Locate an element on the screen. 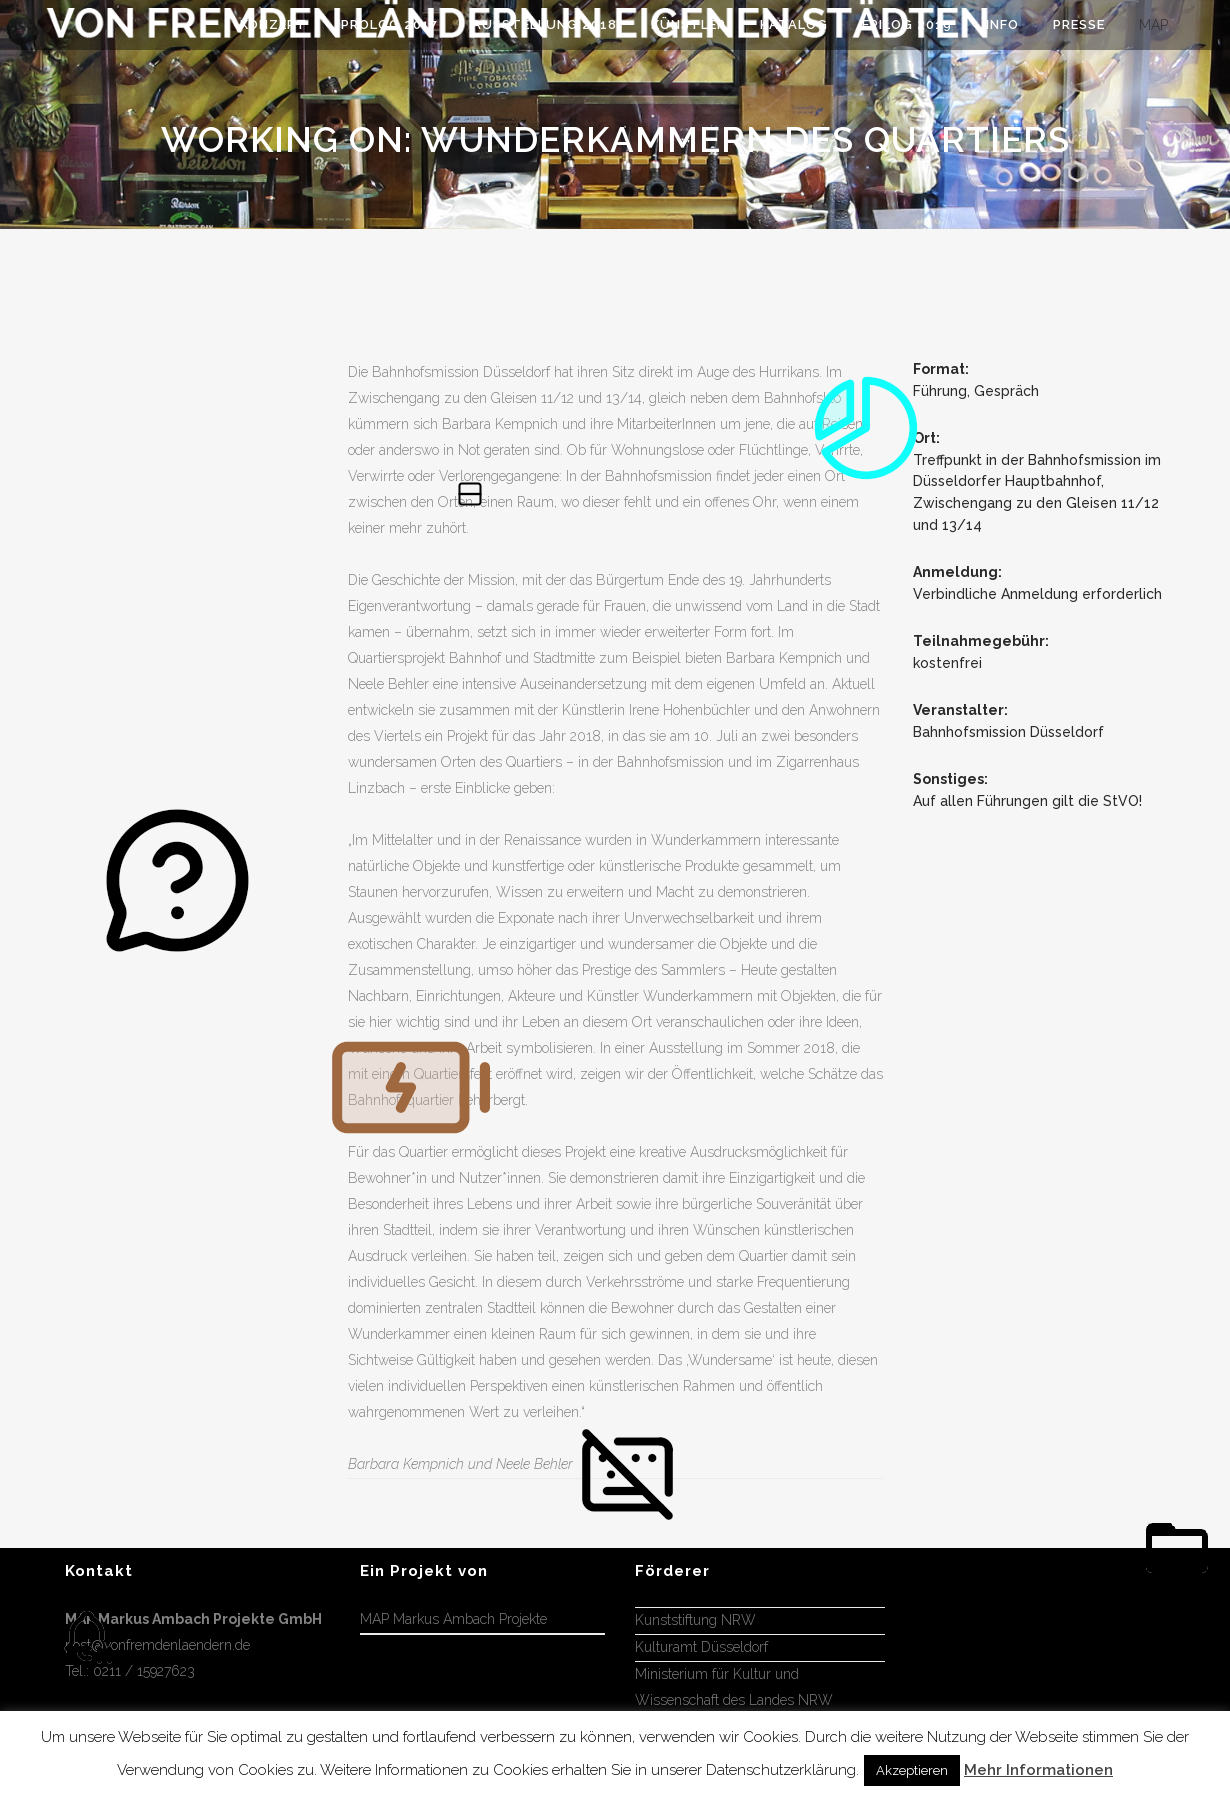 The height and width of the screenshot is (1798, 1230). access help or support chat is located at coordinates (177, 880).